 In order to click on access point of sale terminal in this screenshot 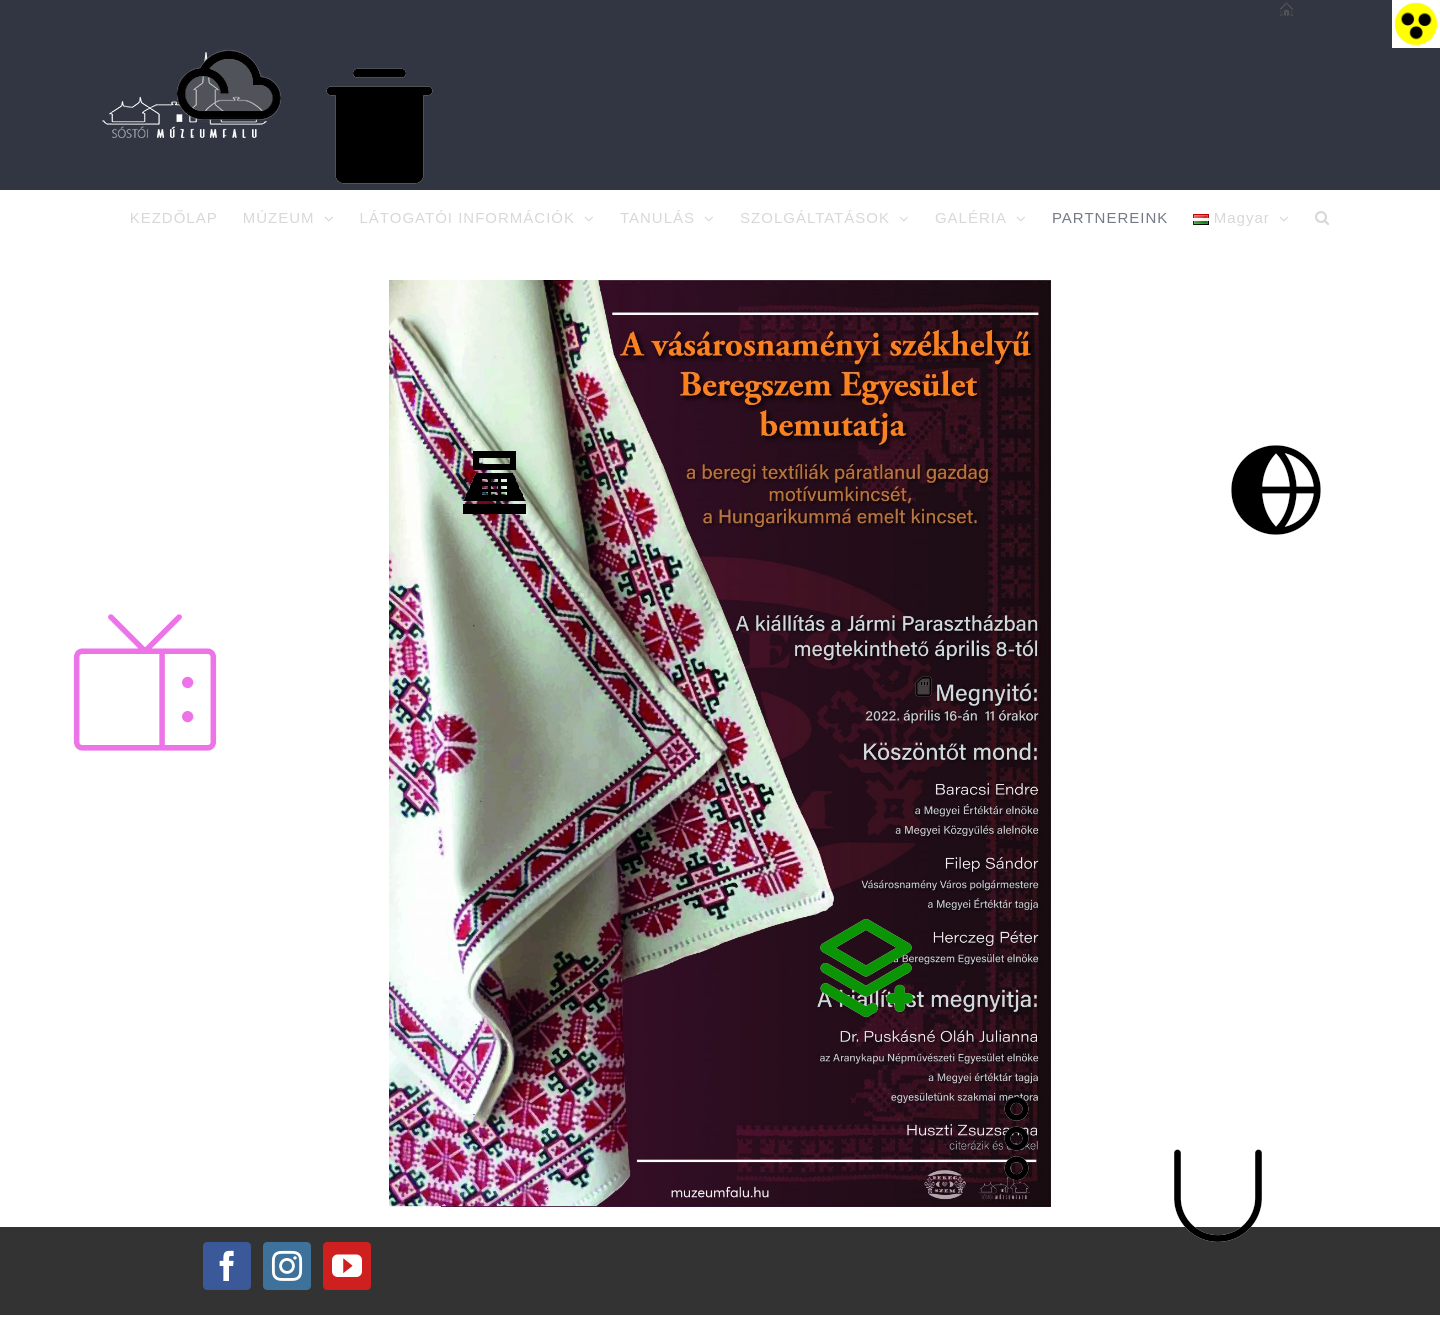, I will do `click(494, 482)`.